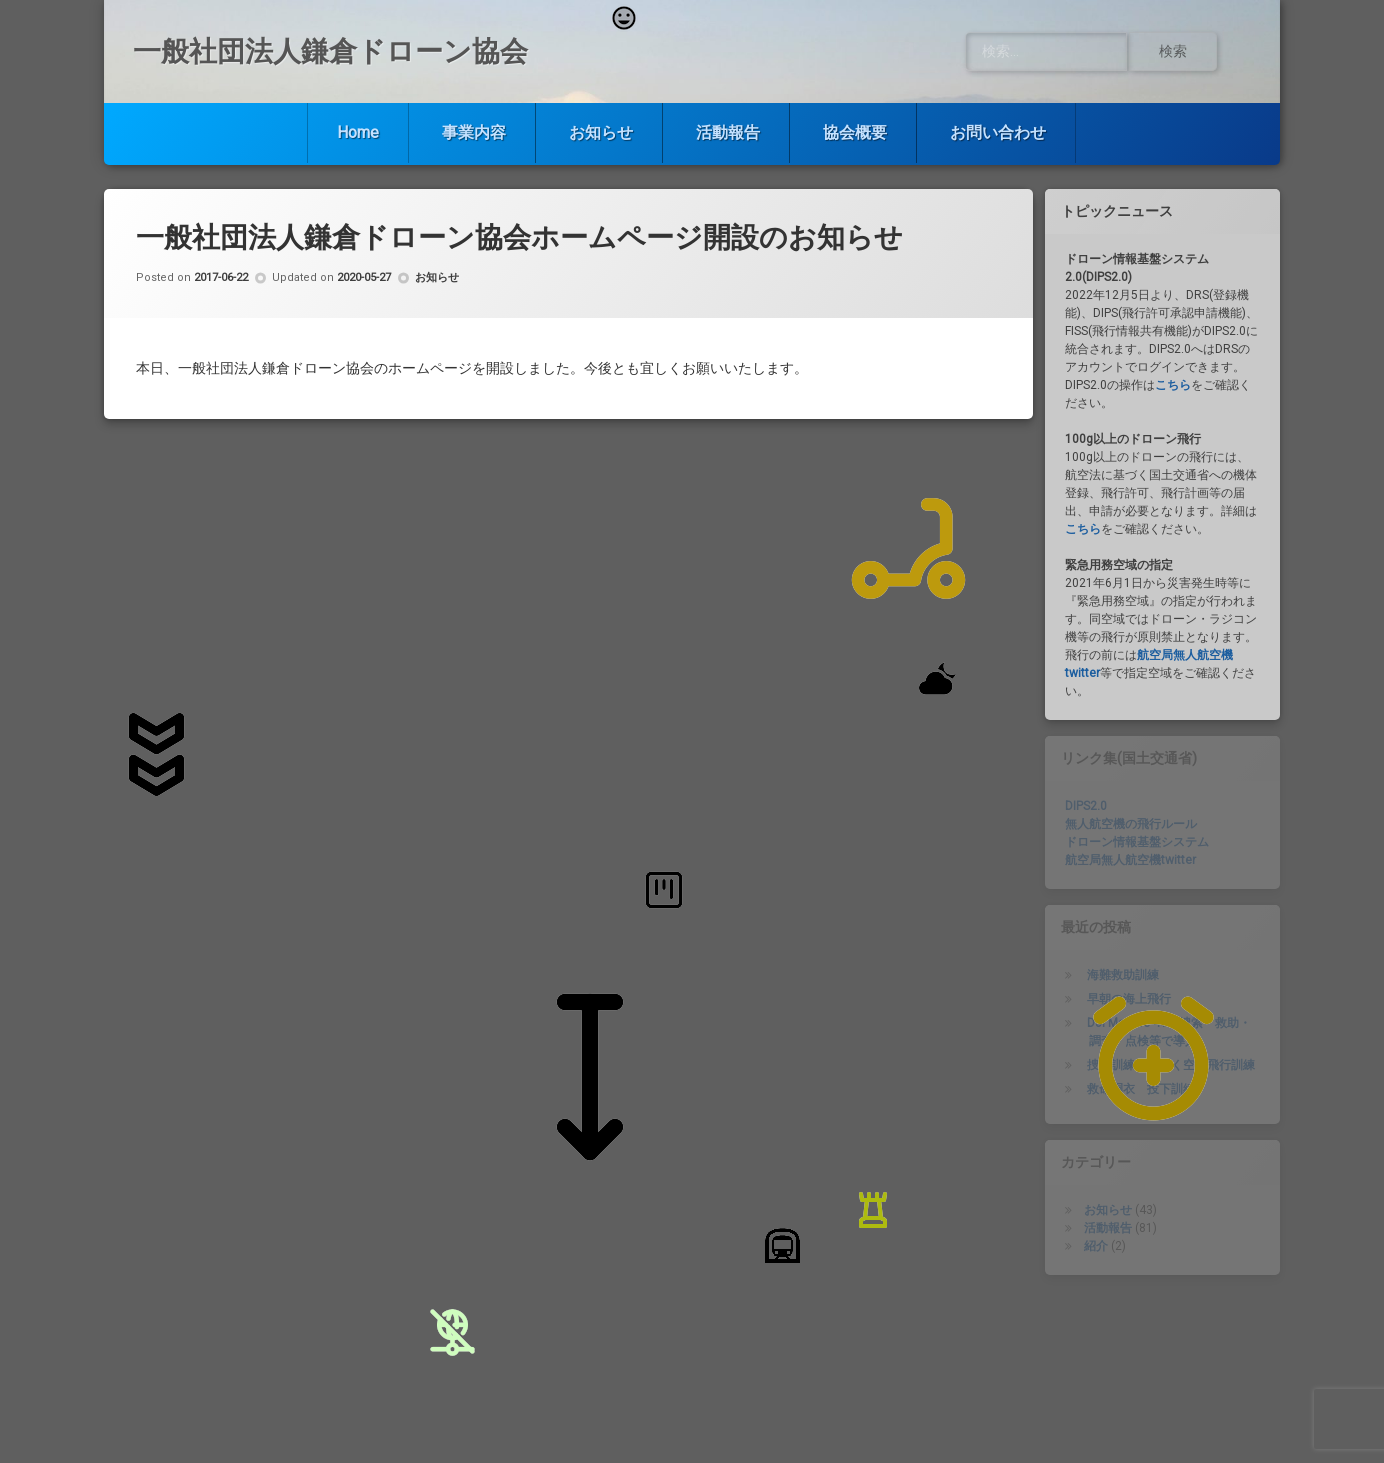 This screenshot has width=1384, height=1463. What do you see at coordinates (452, 1331) in the screenshot?
I see `network connection unavailable` at bounding box center [452, 1331].